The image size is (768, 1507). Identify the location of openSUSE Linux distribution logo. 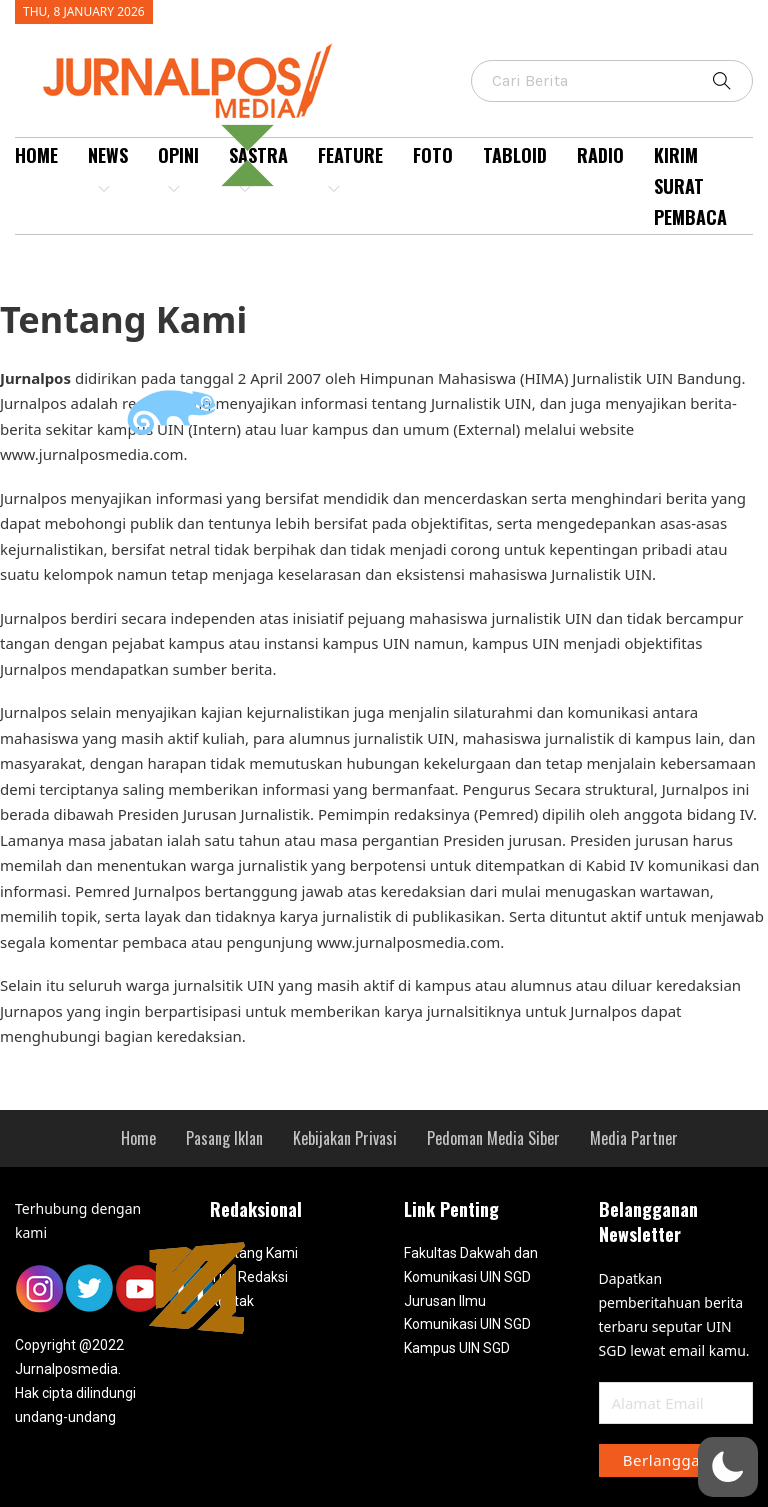
(171, 412).